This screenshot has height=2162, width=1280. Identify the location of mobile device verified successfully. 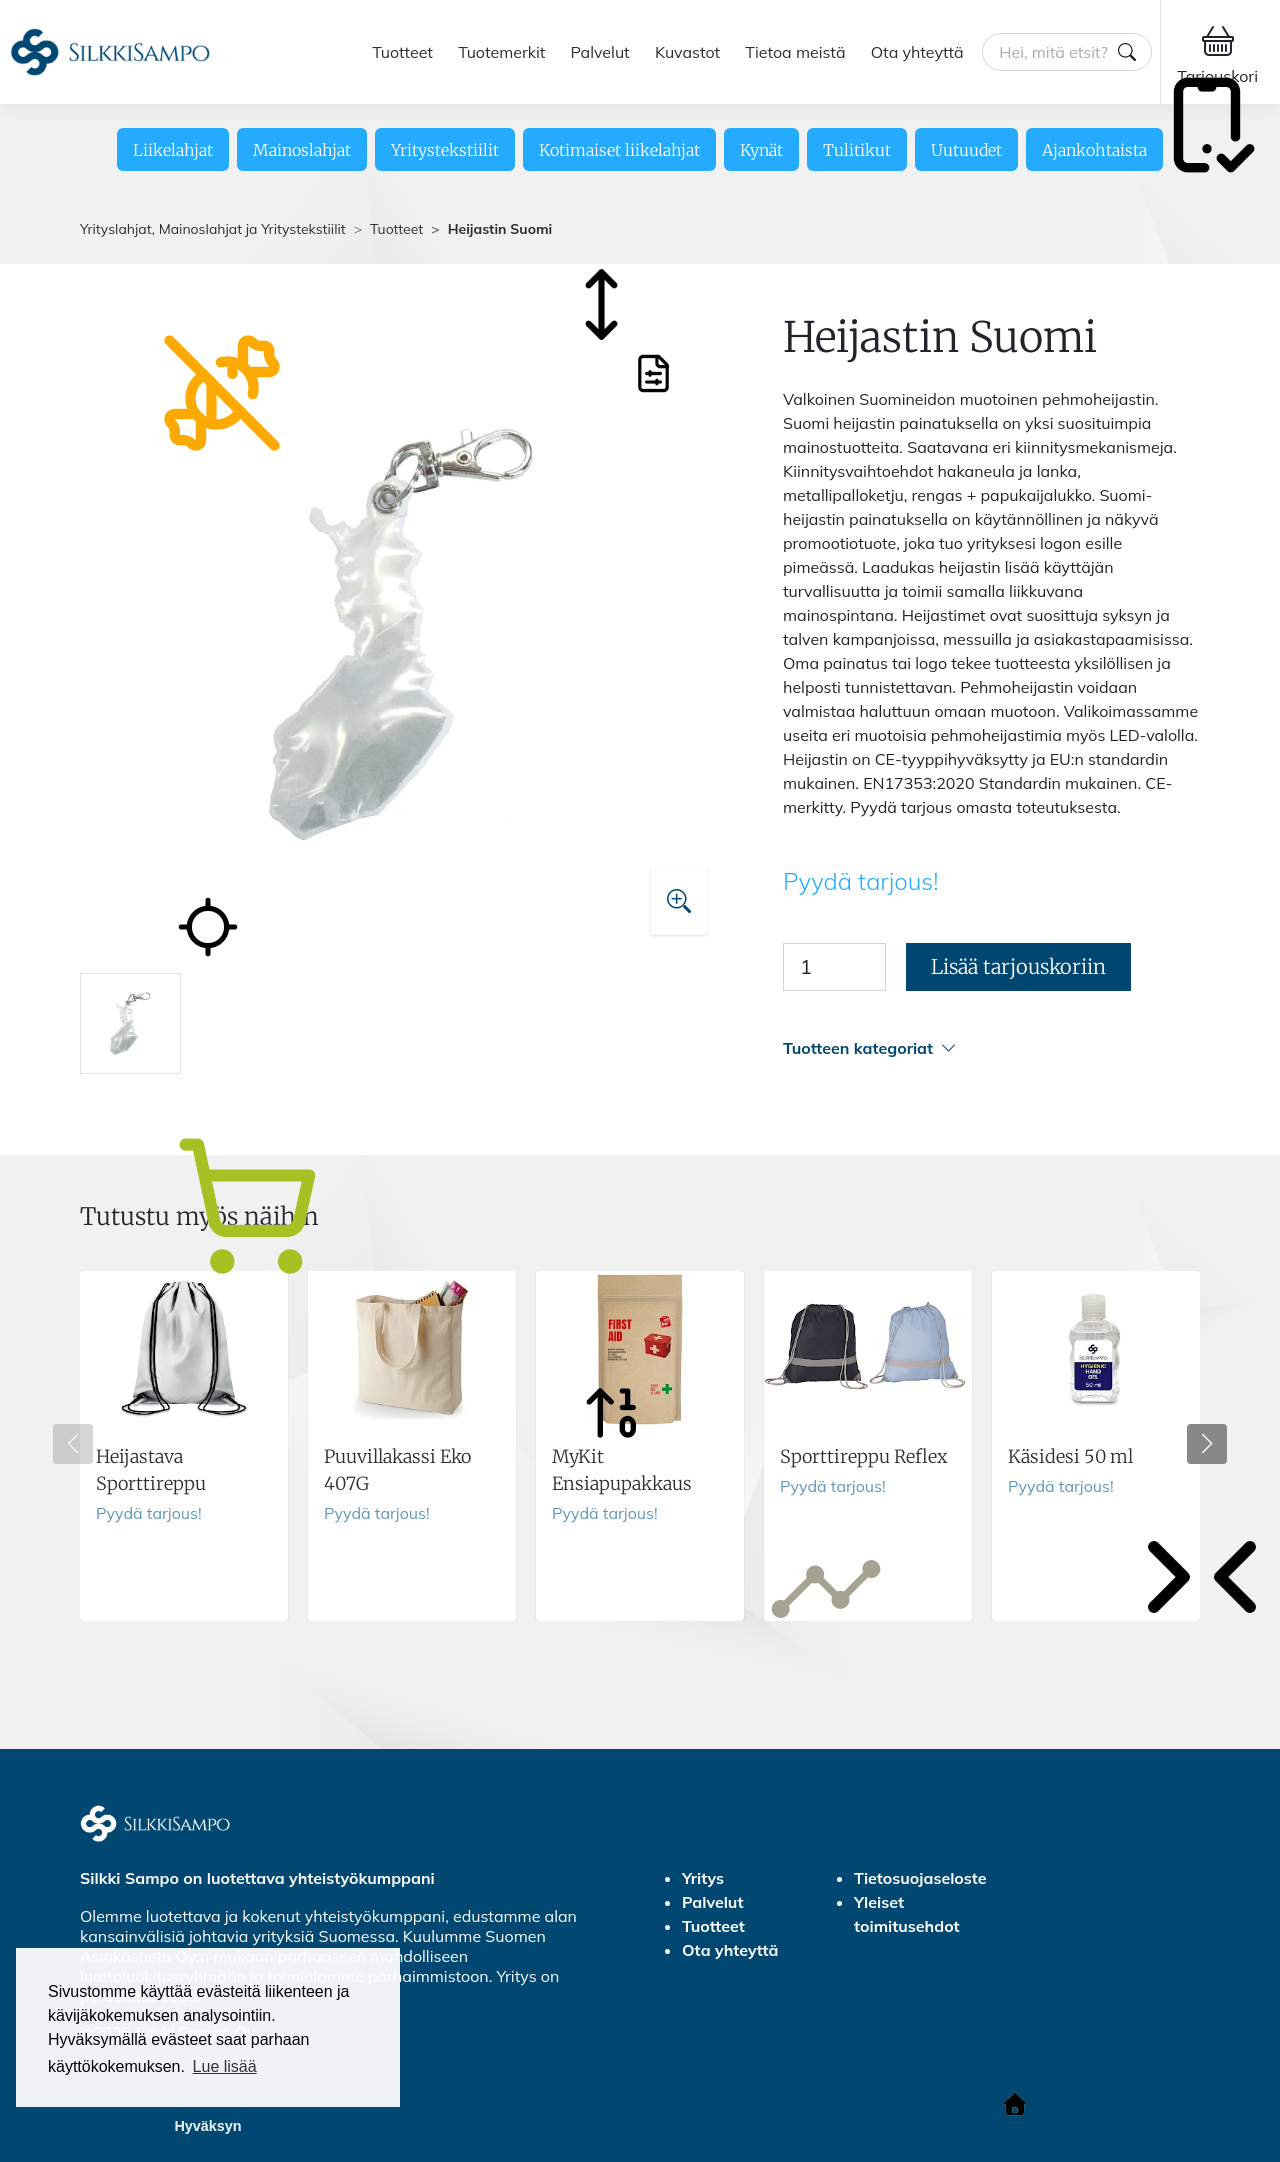
(1207, 125).